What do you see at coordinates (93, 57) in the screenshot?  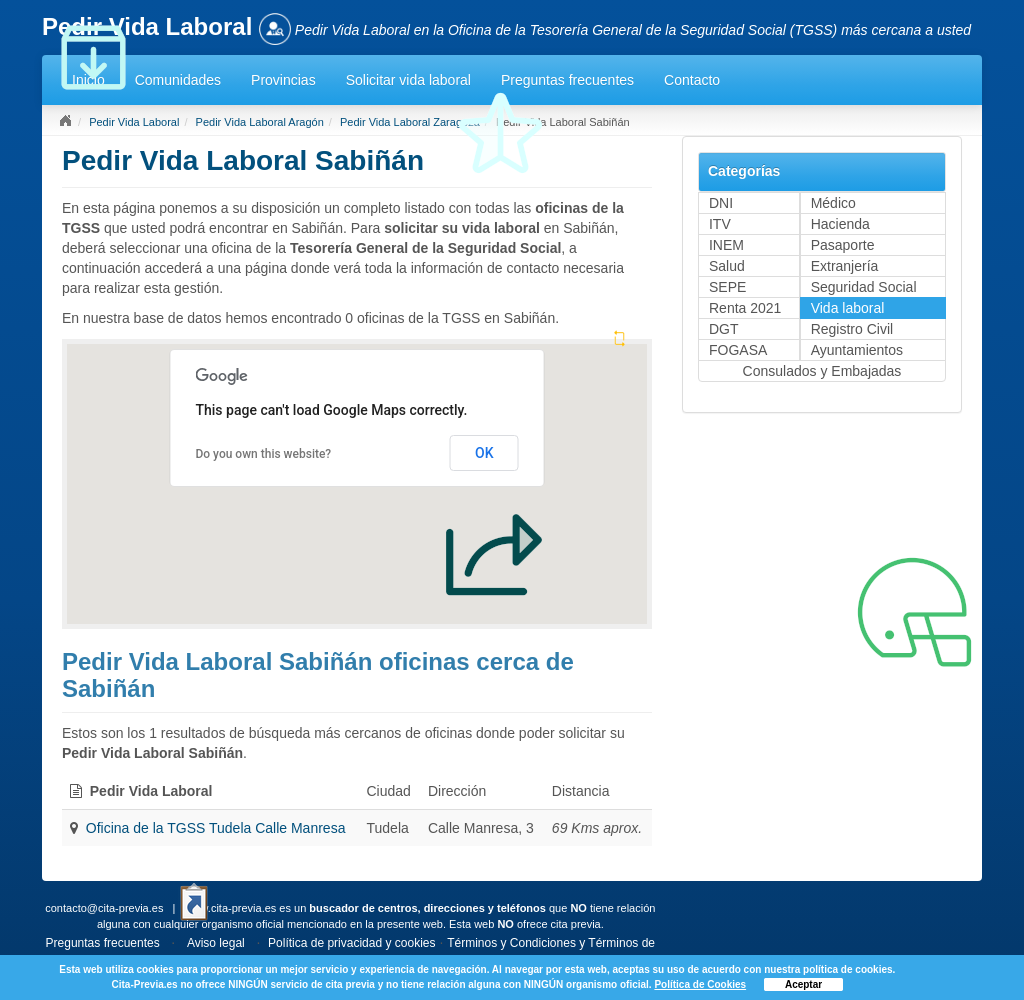 I see `download to storage or archive` at bounding box center [93, 57].